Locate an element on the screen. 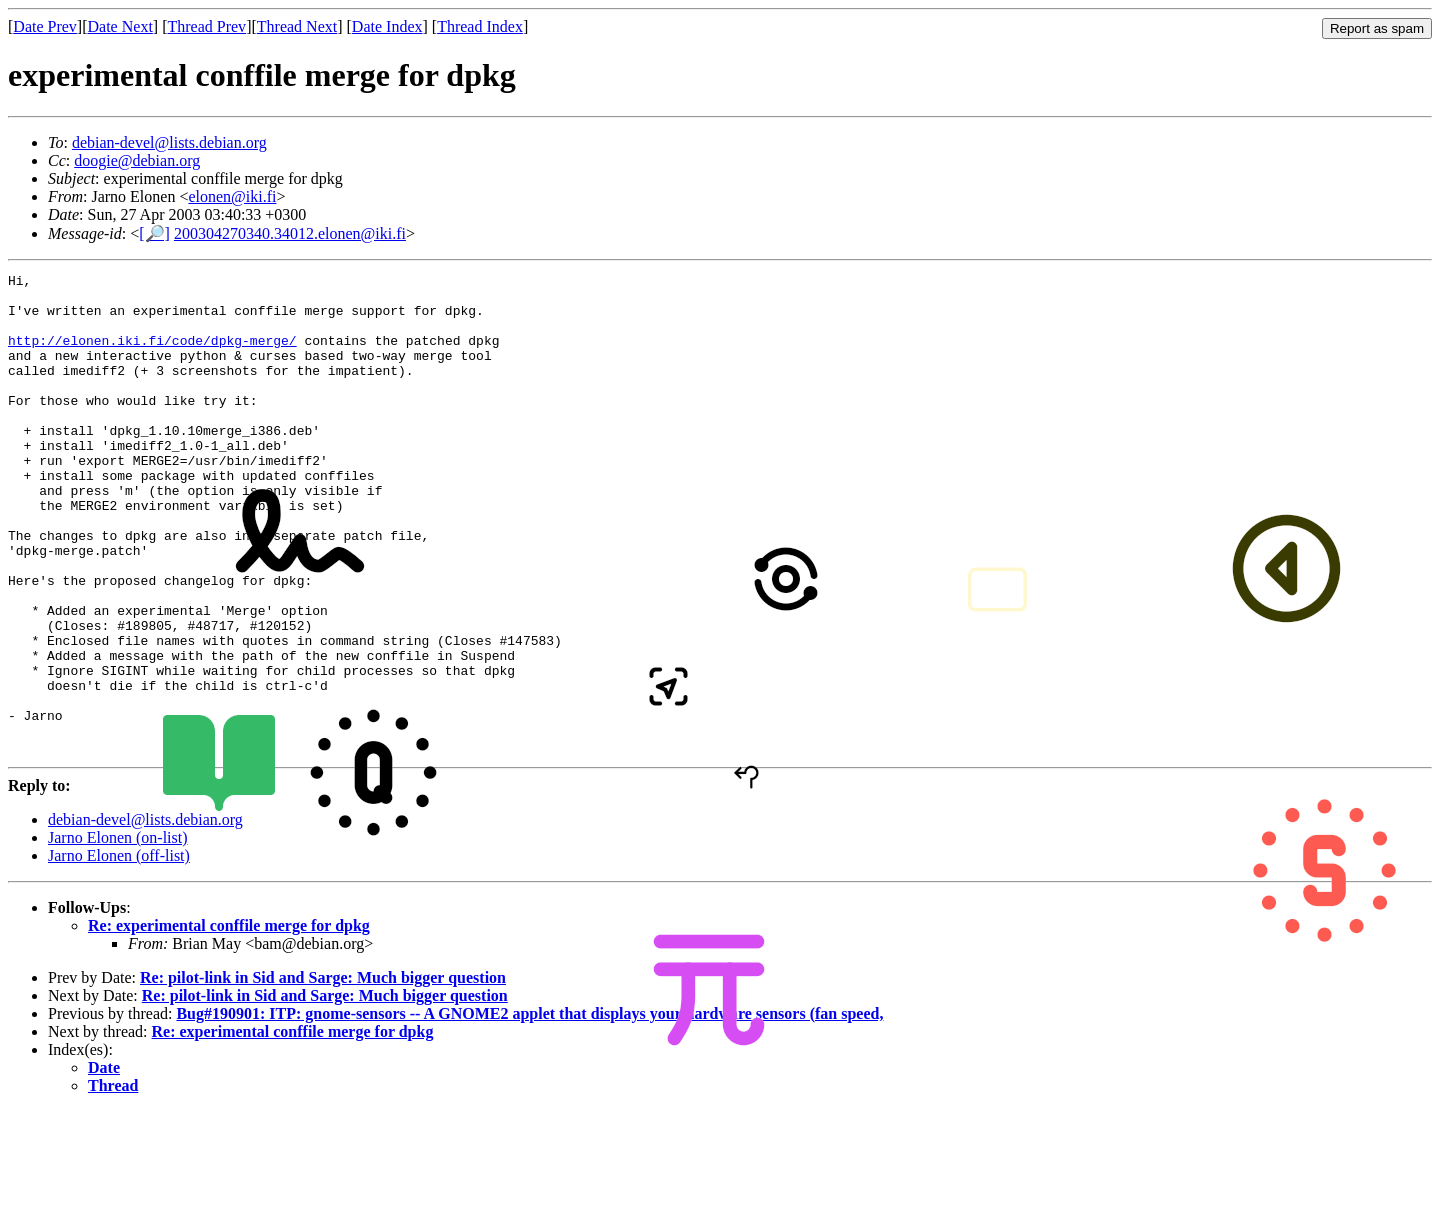  indicates a pending or in-progress sync status is located at coordinates (1324, 870).